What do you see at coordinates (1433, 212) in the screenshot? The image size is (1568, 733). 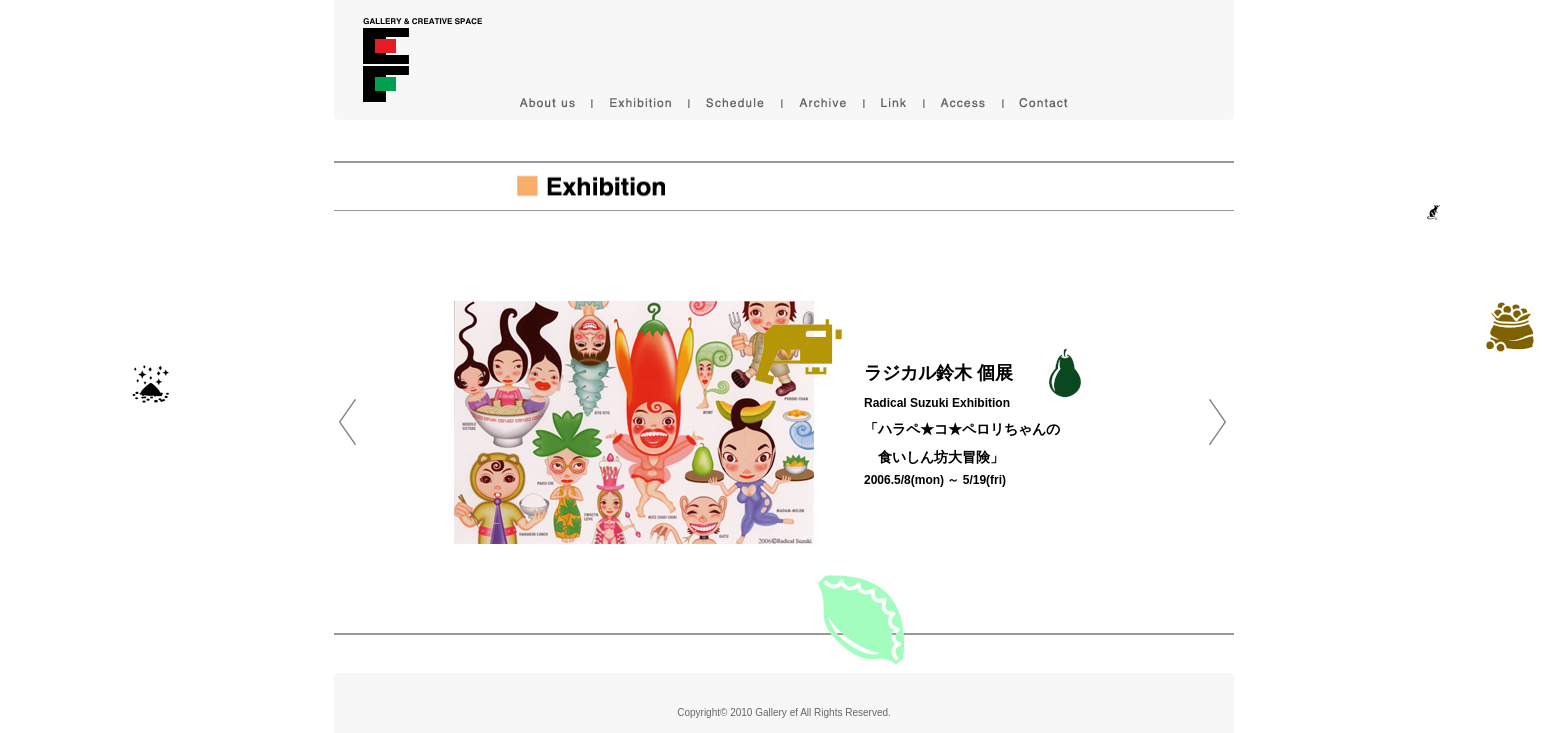 I see `indicates pest or vermin in a game context` at bounding box center [1433, 212].